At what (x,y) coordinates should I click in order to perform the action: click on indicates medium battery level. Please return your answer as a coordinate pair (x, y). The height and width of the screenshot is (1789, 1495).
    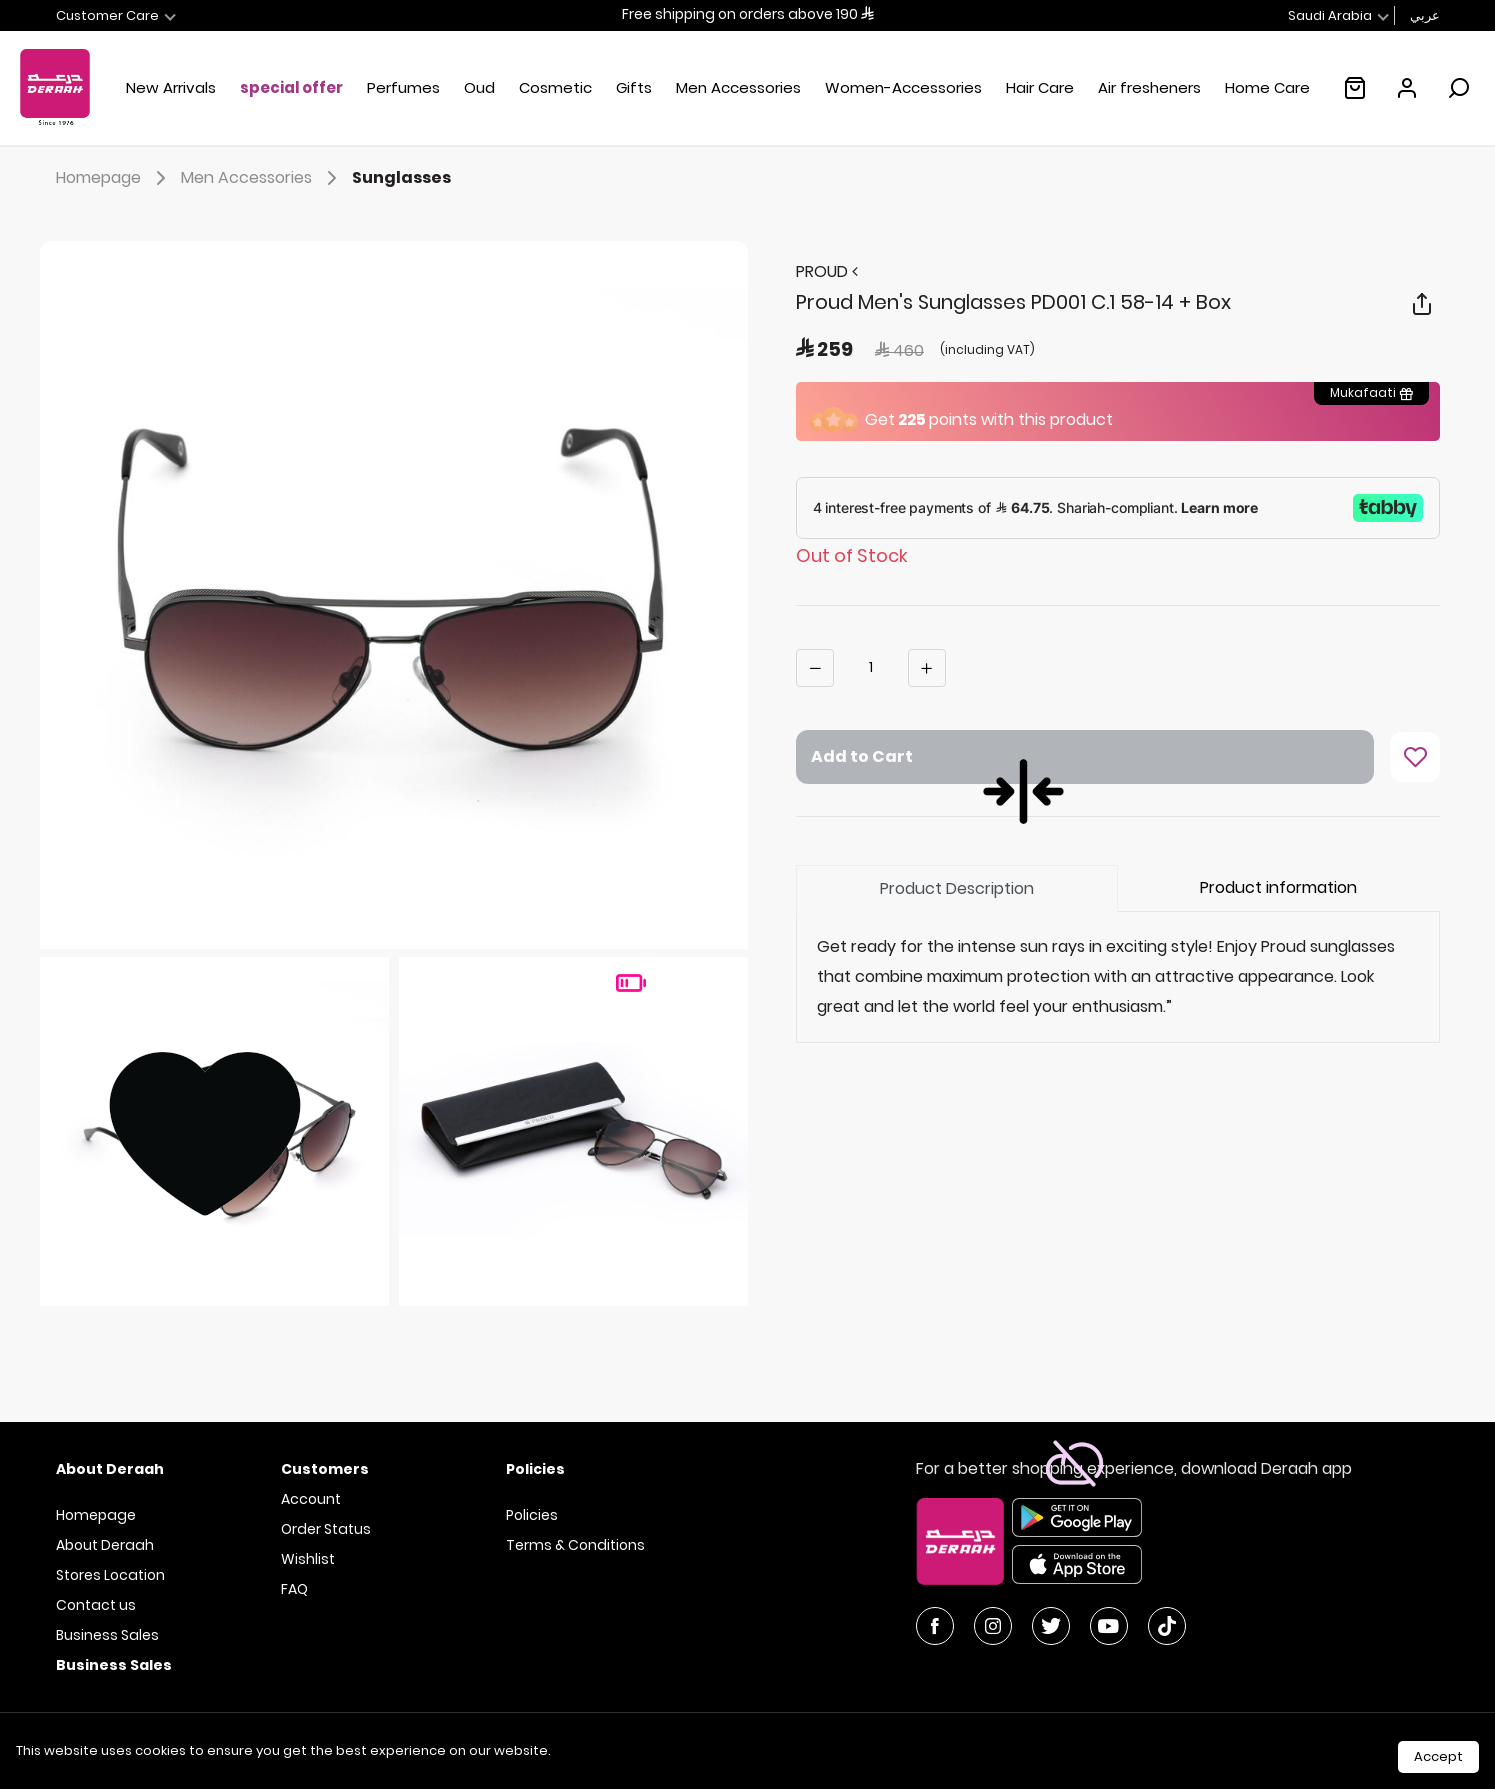
    Looking at the image, I should click on (631, 983).